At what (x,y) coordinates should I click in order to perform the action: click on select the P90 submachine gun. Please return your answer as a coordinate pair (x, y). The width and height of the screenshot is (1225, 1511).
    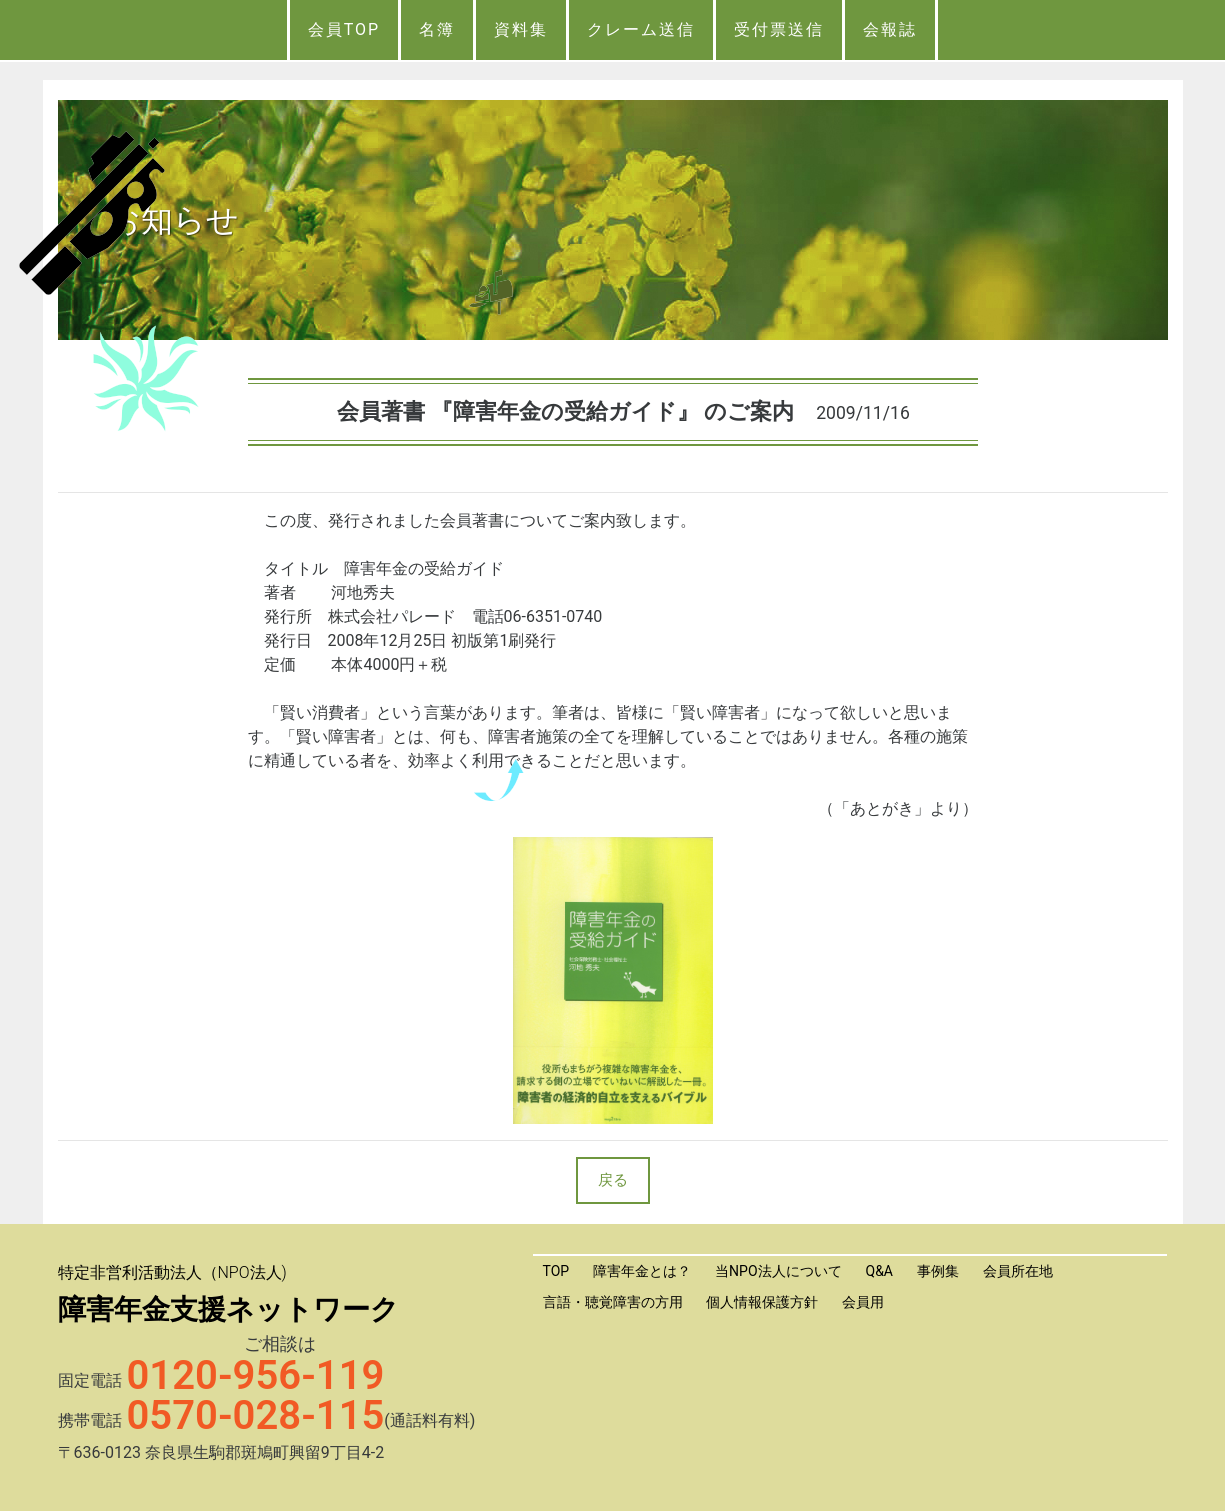
    Looking at the image, I should click on (92, 213).